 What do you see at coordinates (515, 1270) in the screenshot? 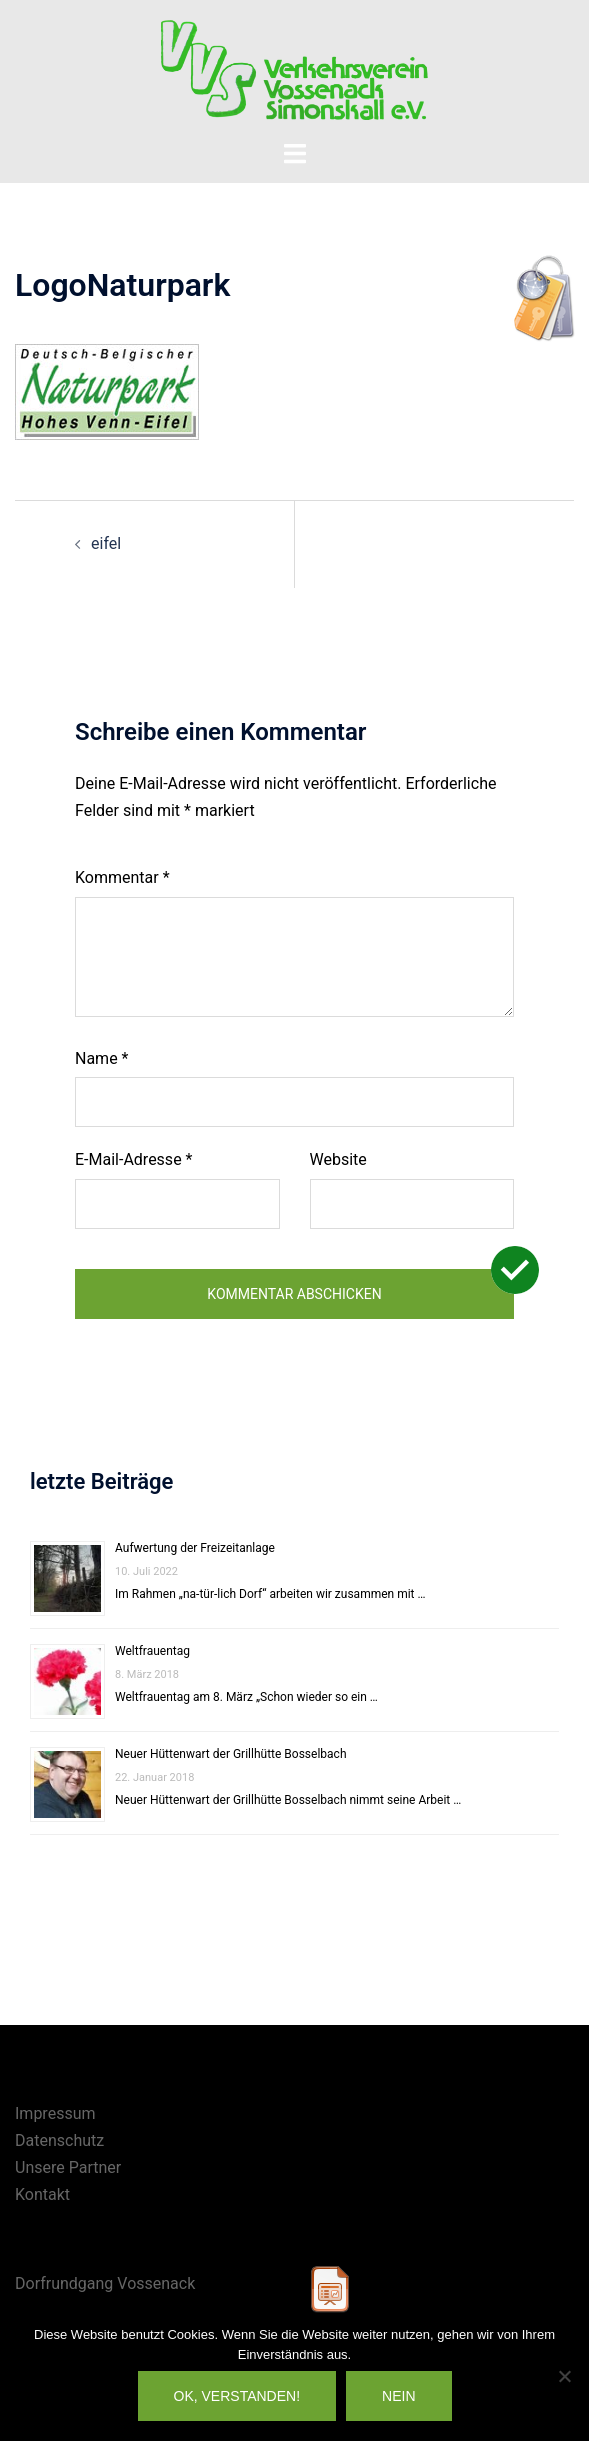
I see `indicates a selected or checked item` at bounding box center [515, 1270].